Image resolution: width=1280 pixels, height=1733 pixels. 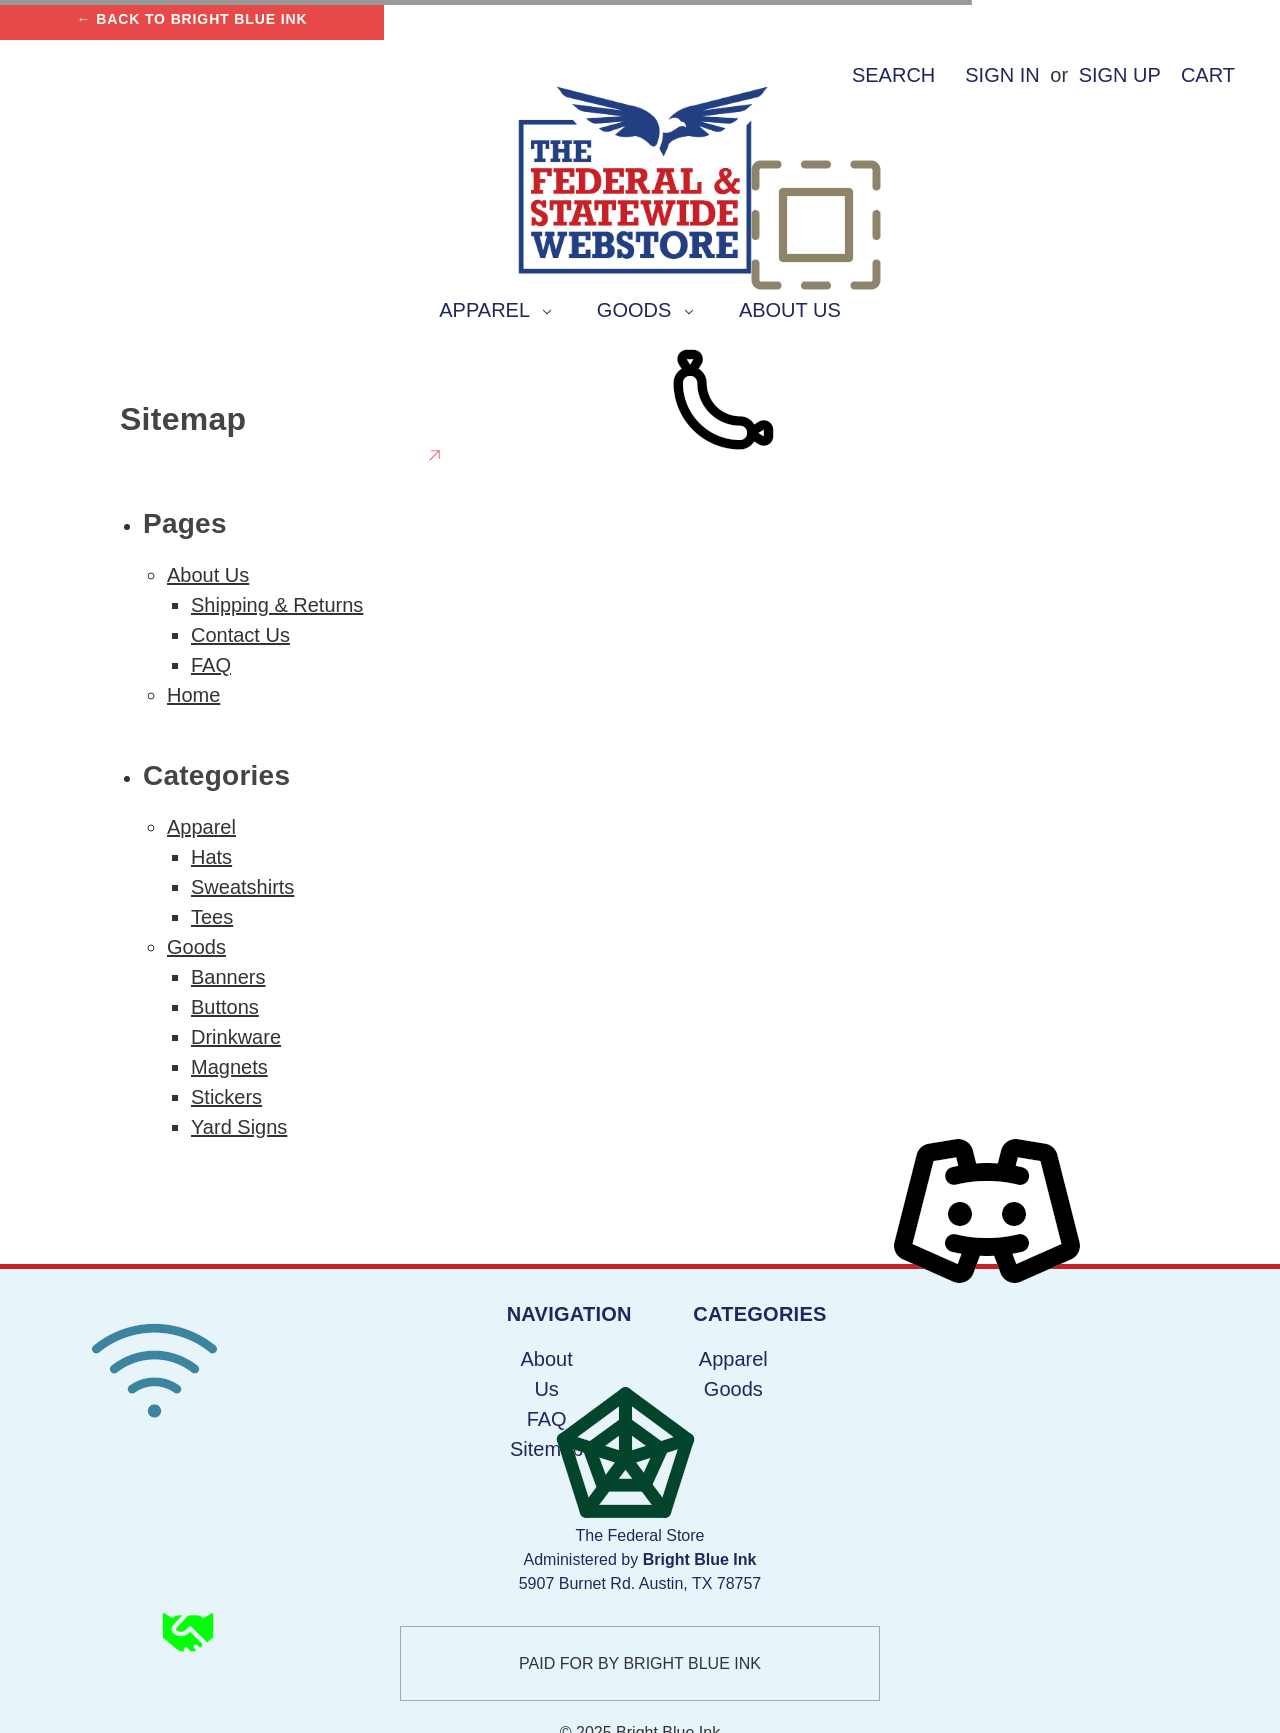 What do you see at coordinates (154, 1368) in the screenshot?
I see `indicates strong wifi connection` at bounding box center [154, 1368].